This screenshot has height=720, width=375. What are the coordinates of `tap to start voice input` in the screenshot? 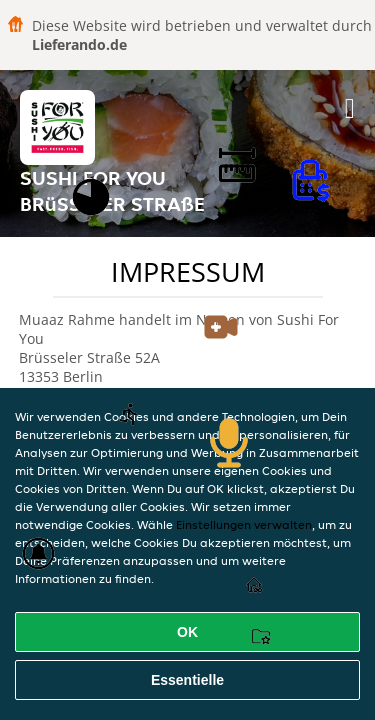 It's located at (229, 444).